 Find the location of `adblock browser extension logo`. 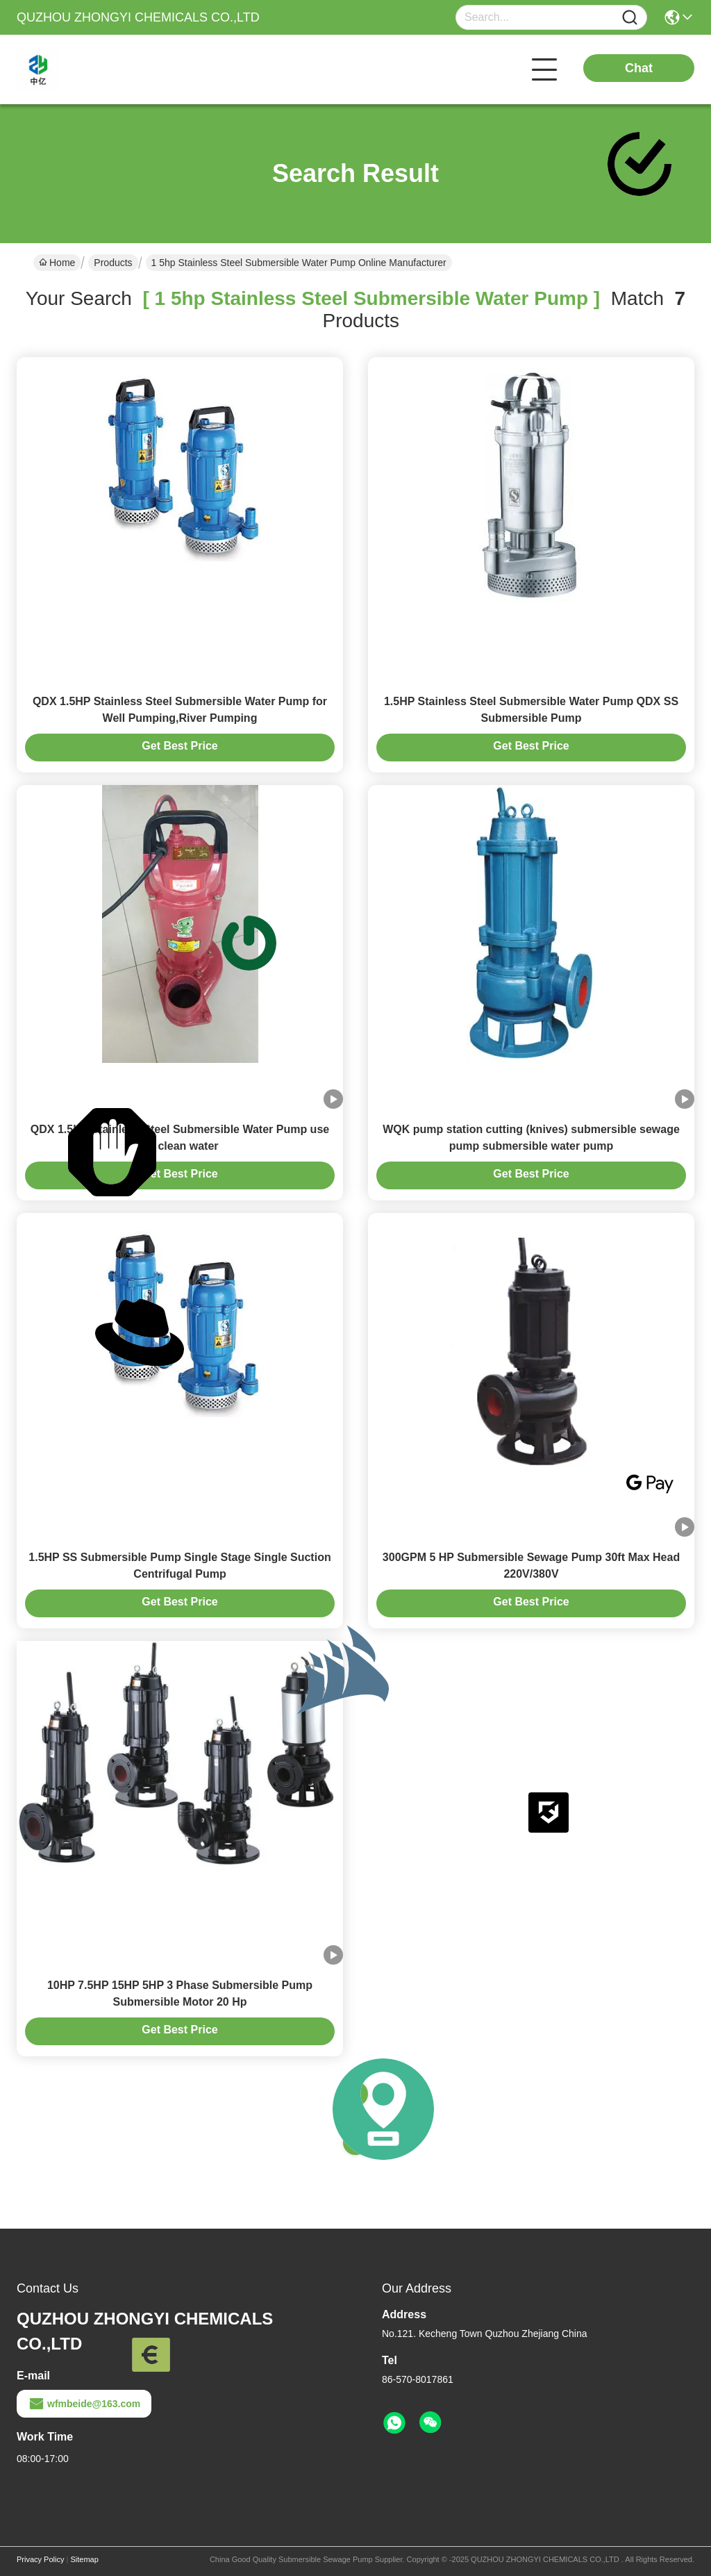

adblock browser extension logo is located at coordinates (112, 1152).